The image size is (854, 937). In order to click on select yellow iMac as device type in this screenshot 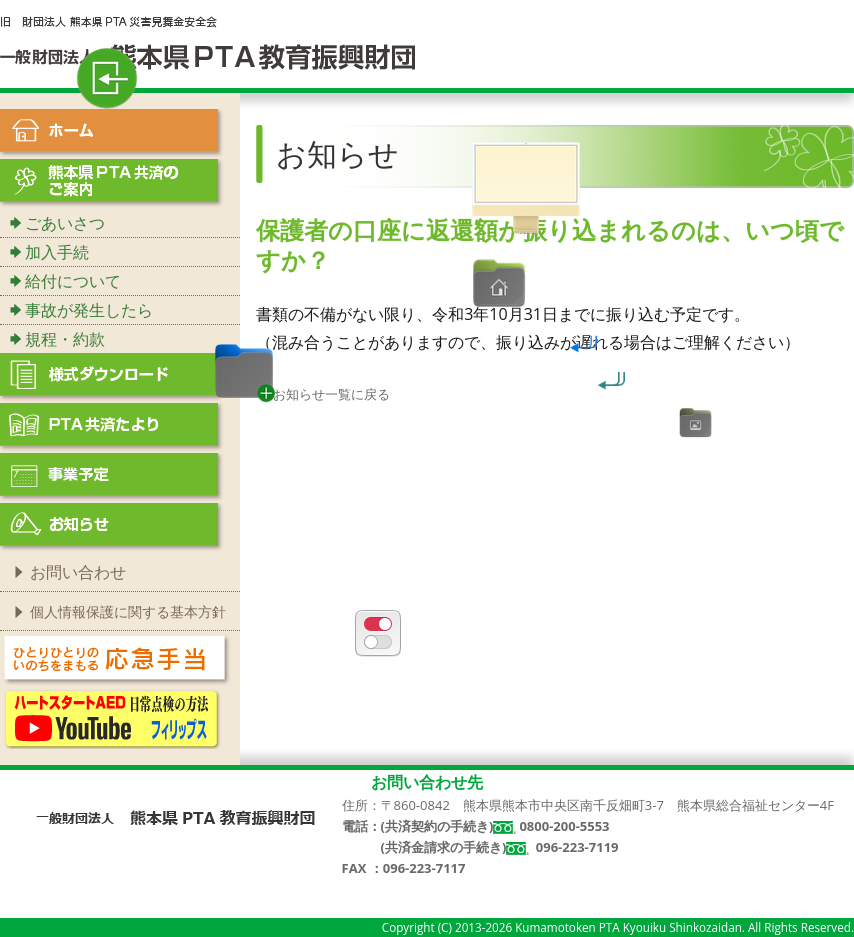, I will do `click(526, 186)`.